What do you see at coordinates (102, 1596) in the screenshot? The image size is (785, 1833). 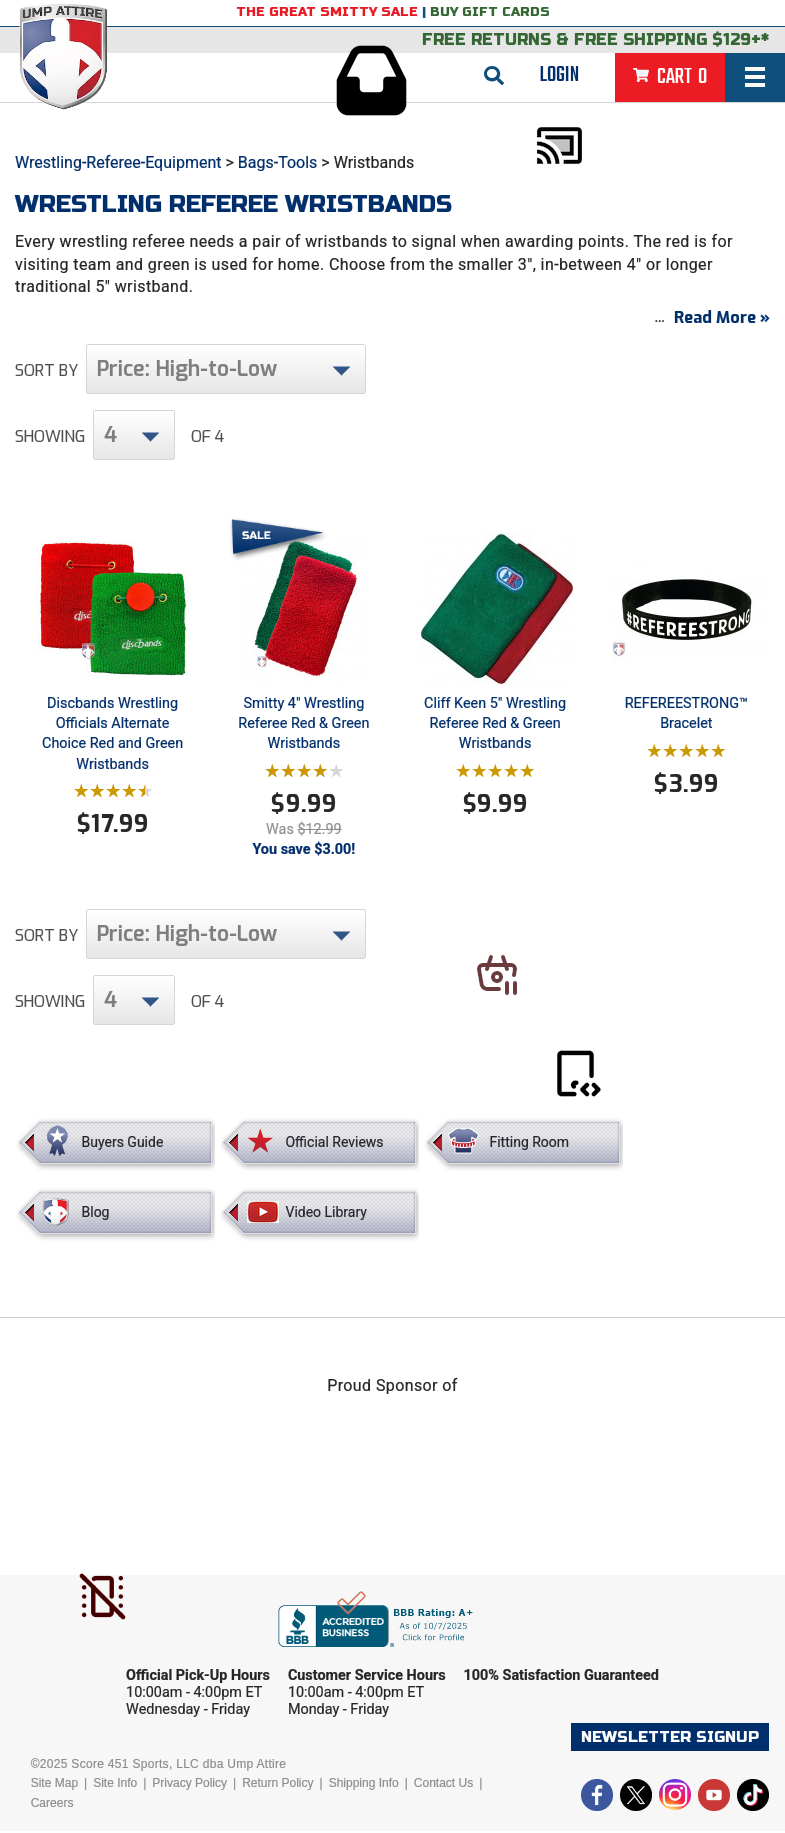 I see `container disabled or unavailable` at bounding box center [102, 1596].